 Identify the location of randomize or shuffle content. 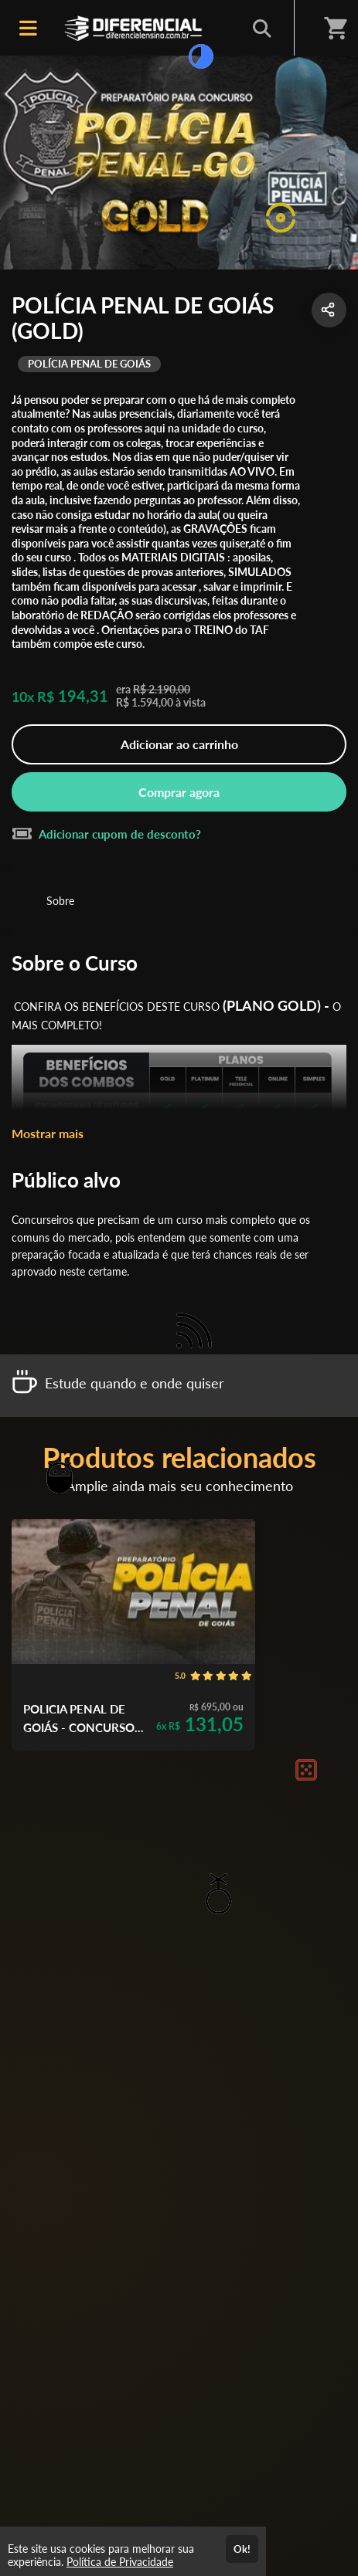
(306, 1770).